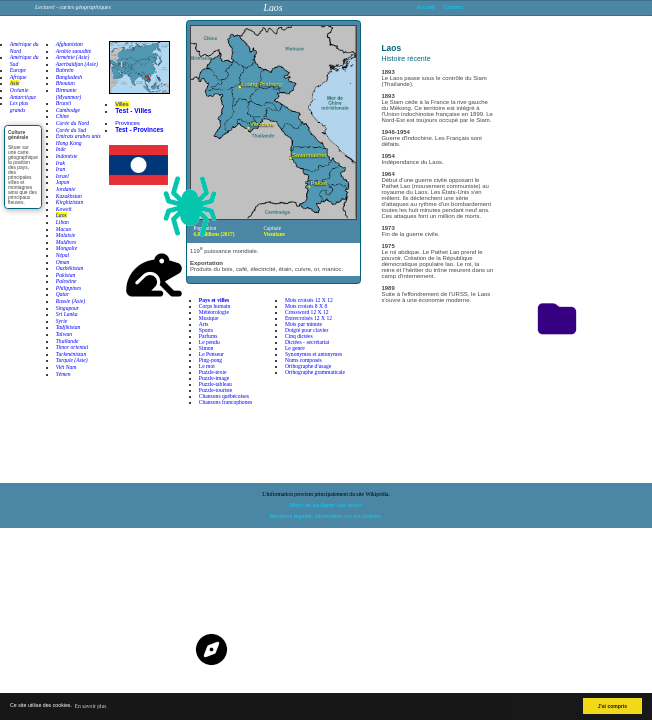 The image size is (652, 720). I want to click on decorative frog icon or mascot, so click(154, 275).